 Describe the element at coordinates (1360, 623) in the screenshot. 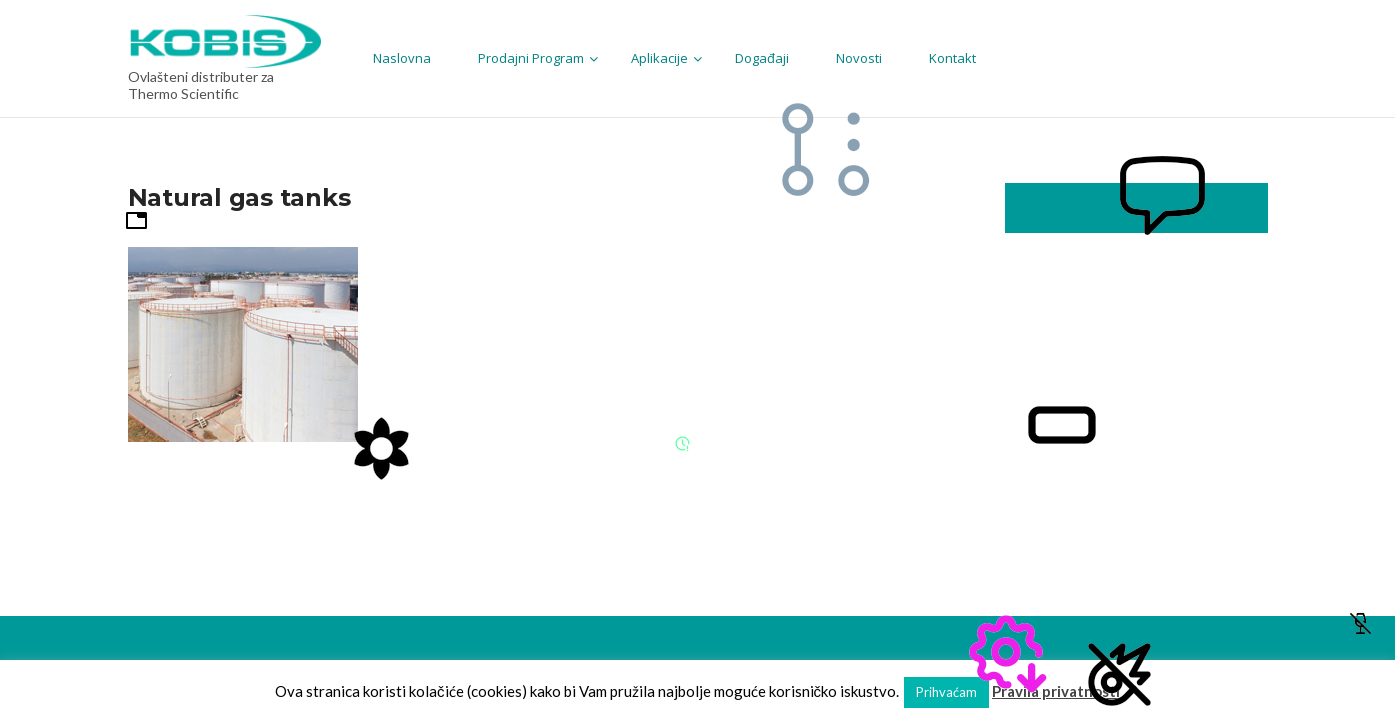

I see `indicates alcohol-free or no alcoholic beverages` at that location.